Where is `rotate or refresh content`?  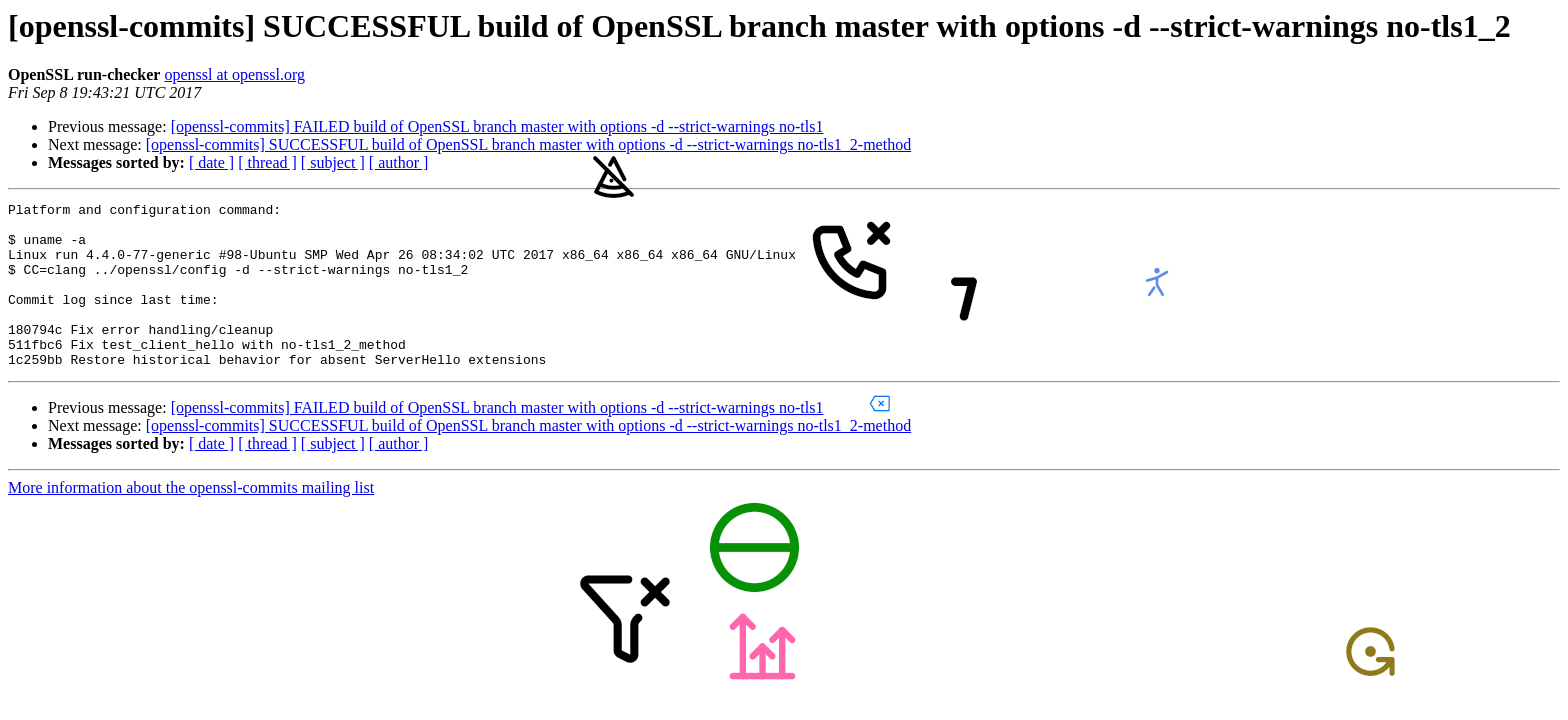 rotate or refresh content is located at coordinates (1370, 651).